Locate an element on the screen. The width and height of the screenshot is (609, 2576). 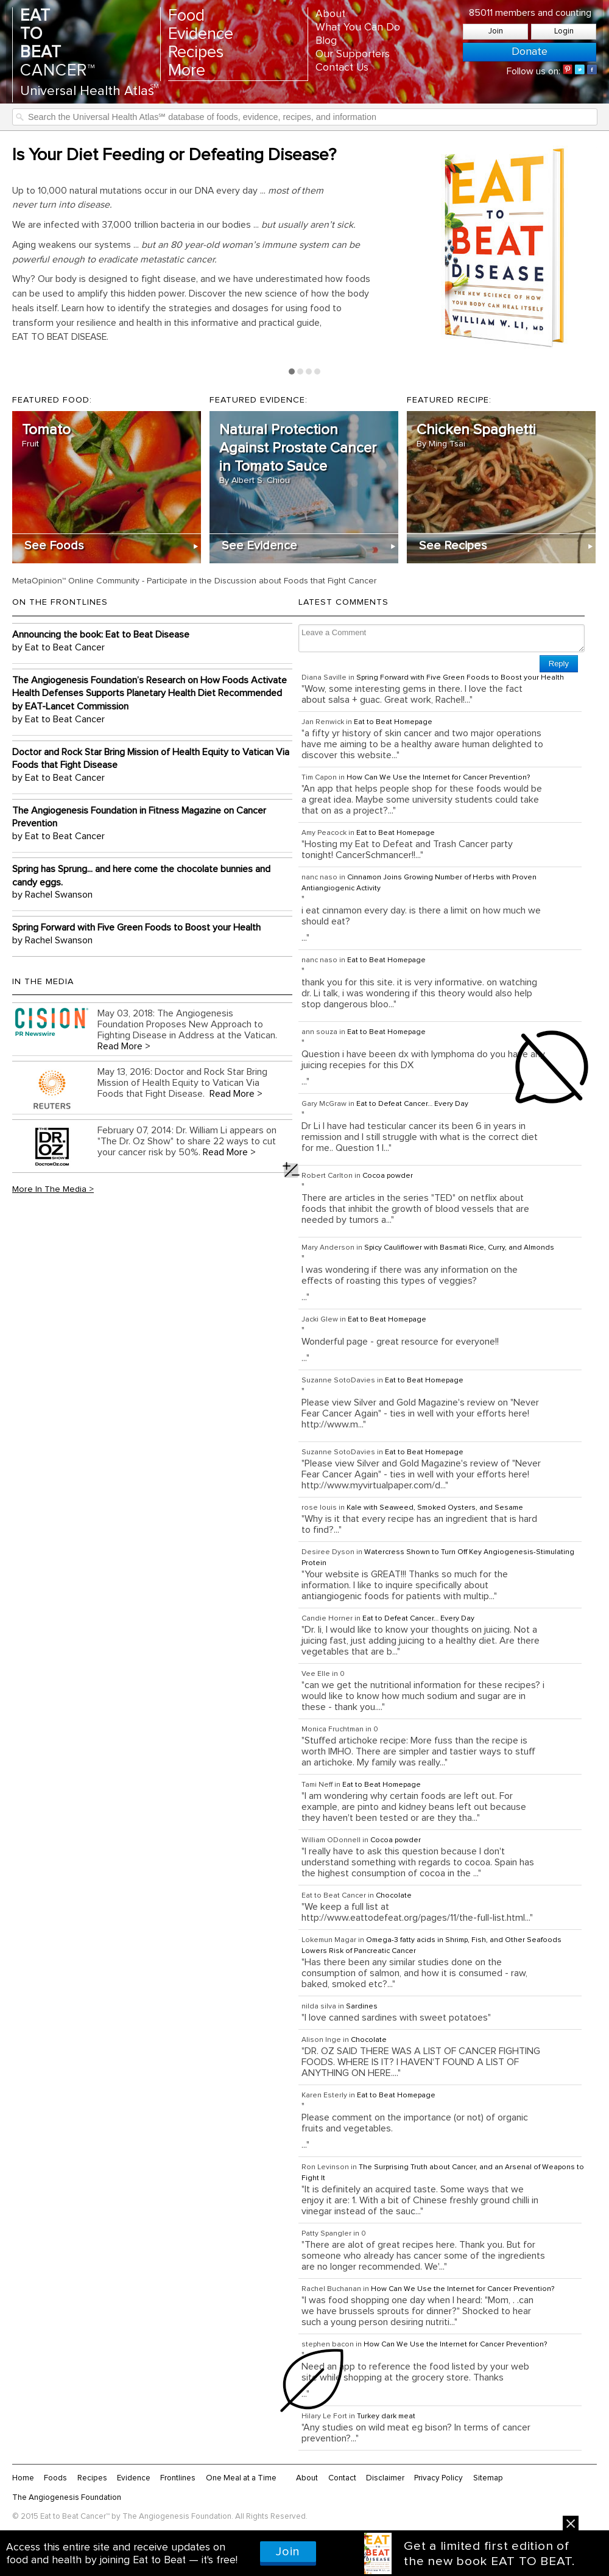
mute or disable chat notifications is located at coordinates (552, 1067).